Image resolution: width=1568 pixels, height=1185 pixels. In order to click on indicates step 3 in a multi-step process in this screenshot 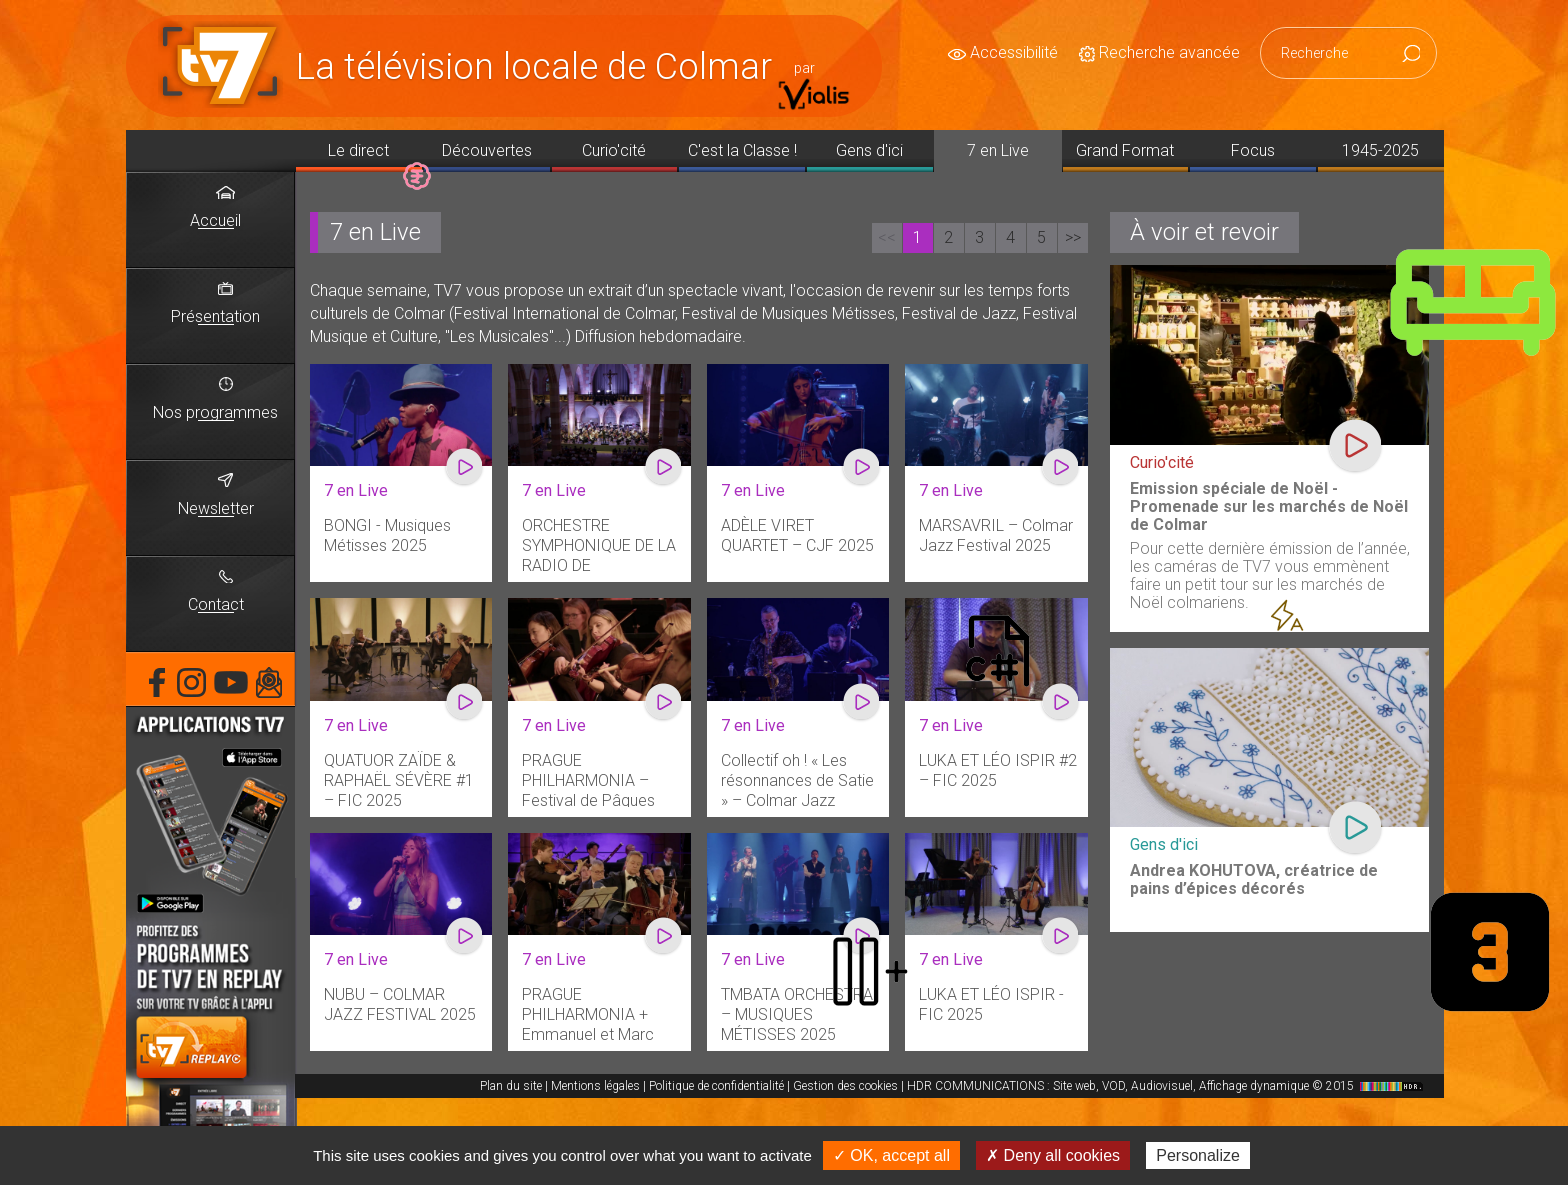, I will do `click(1490, 952)`.